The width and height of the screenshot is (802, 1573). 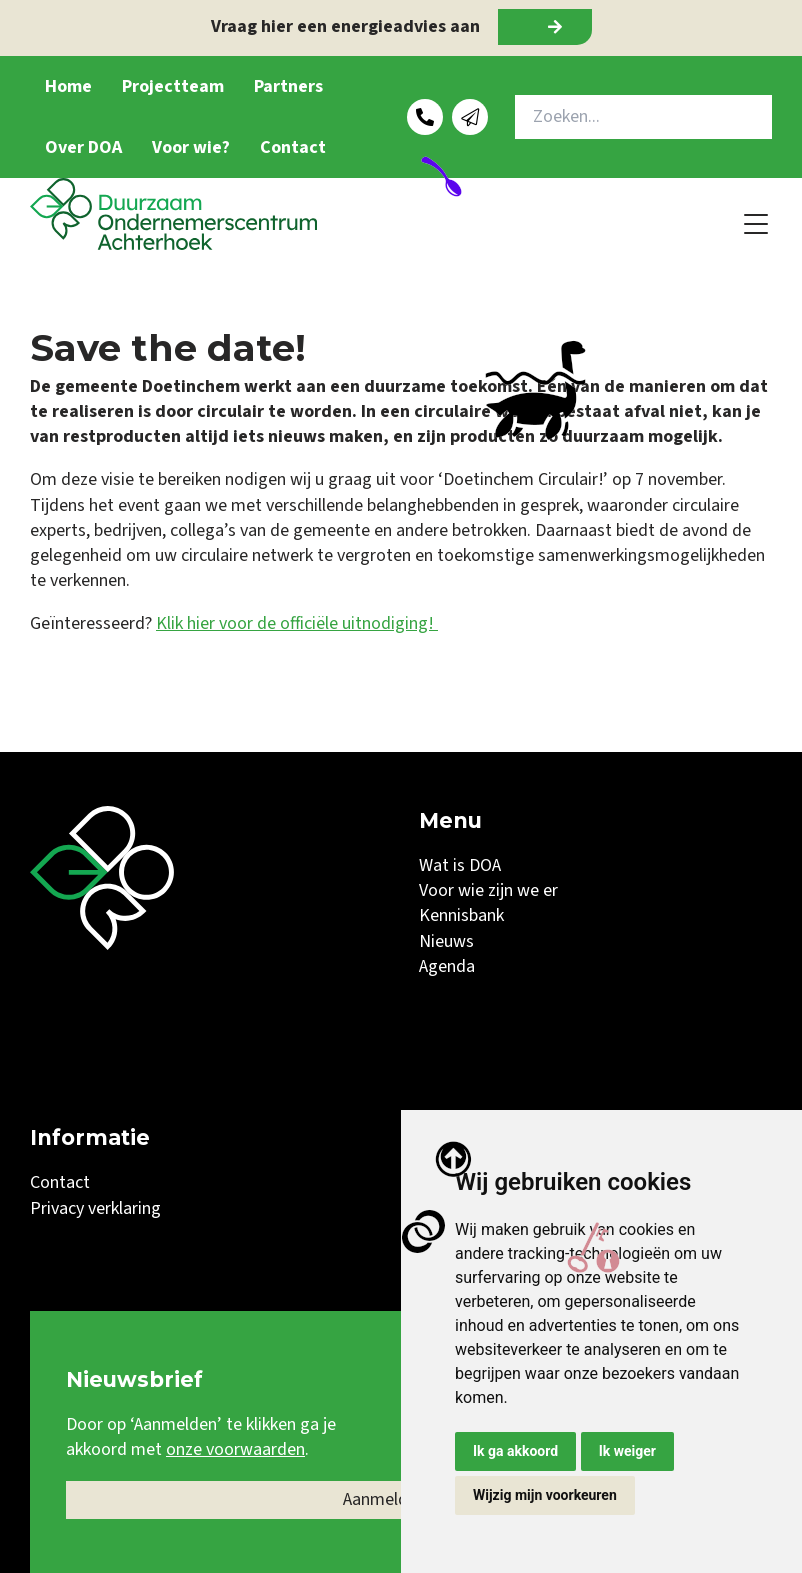 I want to click on select utensil or cutlery option, so click(x=441, y=176).